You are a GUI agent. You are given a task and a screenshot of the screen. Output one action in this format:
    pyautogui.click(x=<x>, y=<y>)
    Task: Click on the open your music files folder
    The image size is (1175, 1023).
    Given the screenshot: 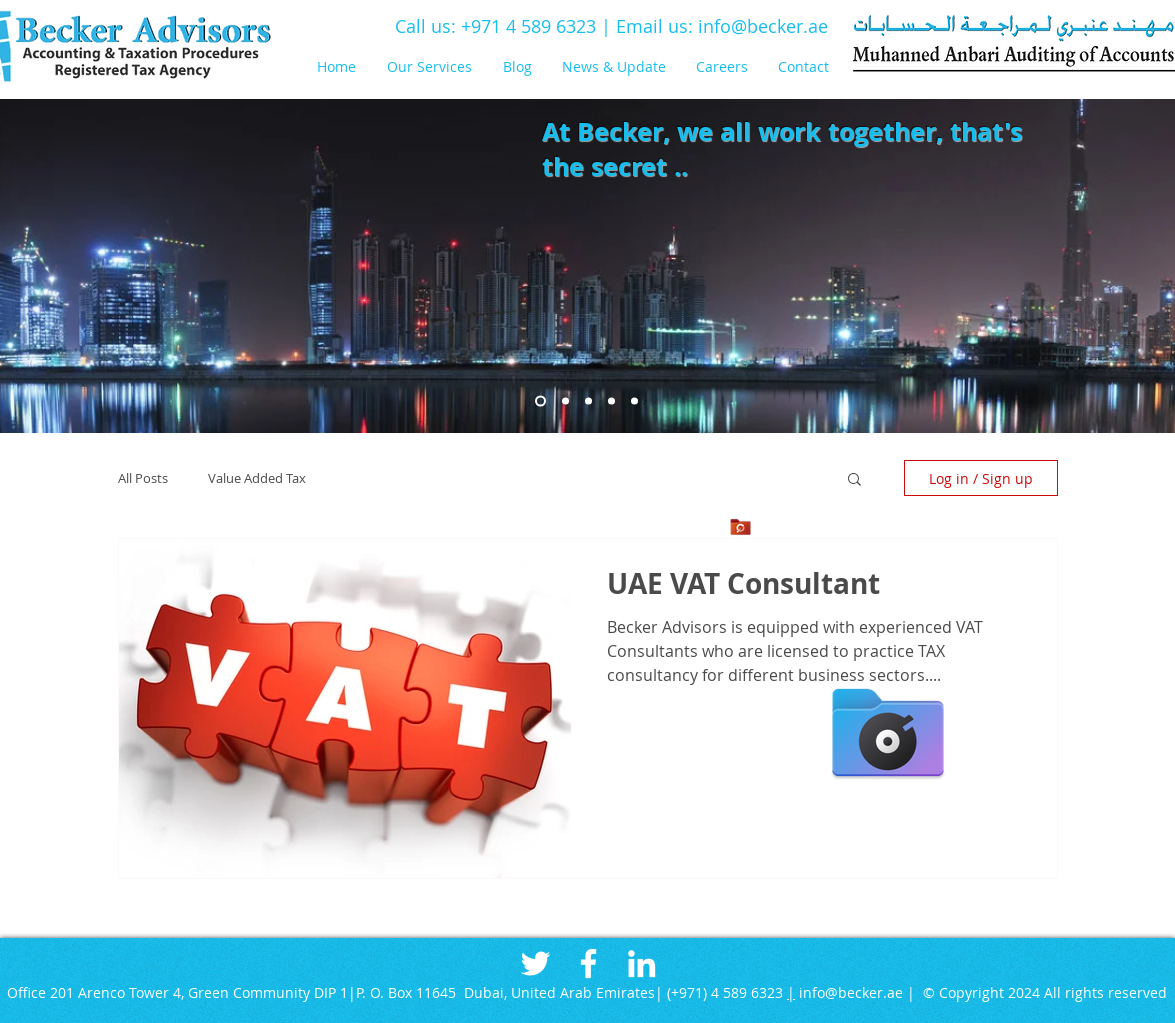 What is the action you would take?
    pyautogui.click(x=887, y=735)
    